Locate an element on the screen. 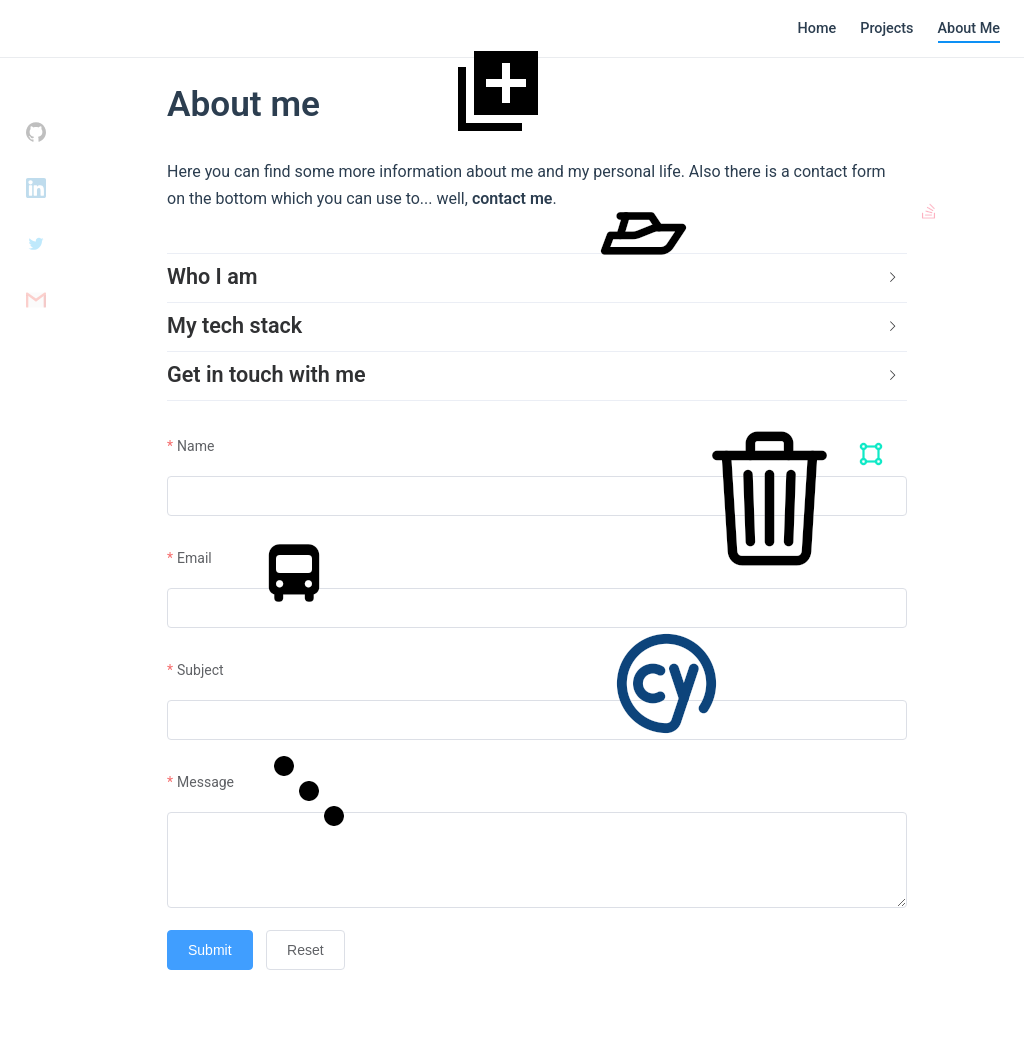  view ring network topology is located at coordinates (871, 454).